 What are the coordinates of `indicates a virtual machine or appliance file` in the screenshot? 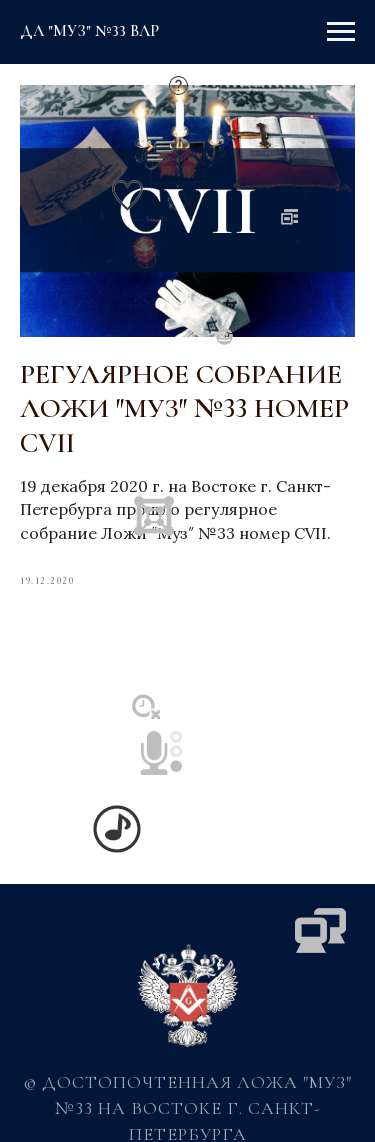 It's located at (154, 516).